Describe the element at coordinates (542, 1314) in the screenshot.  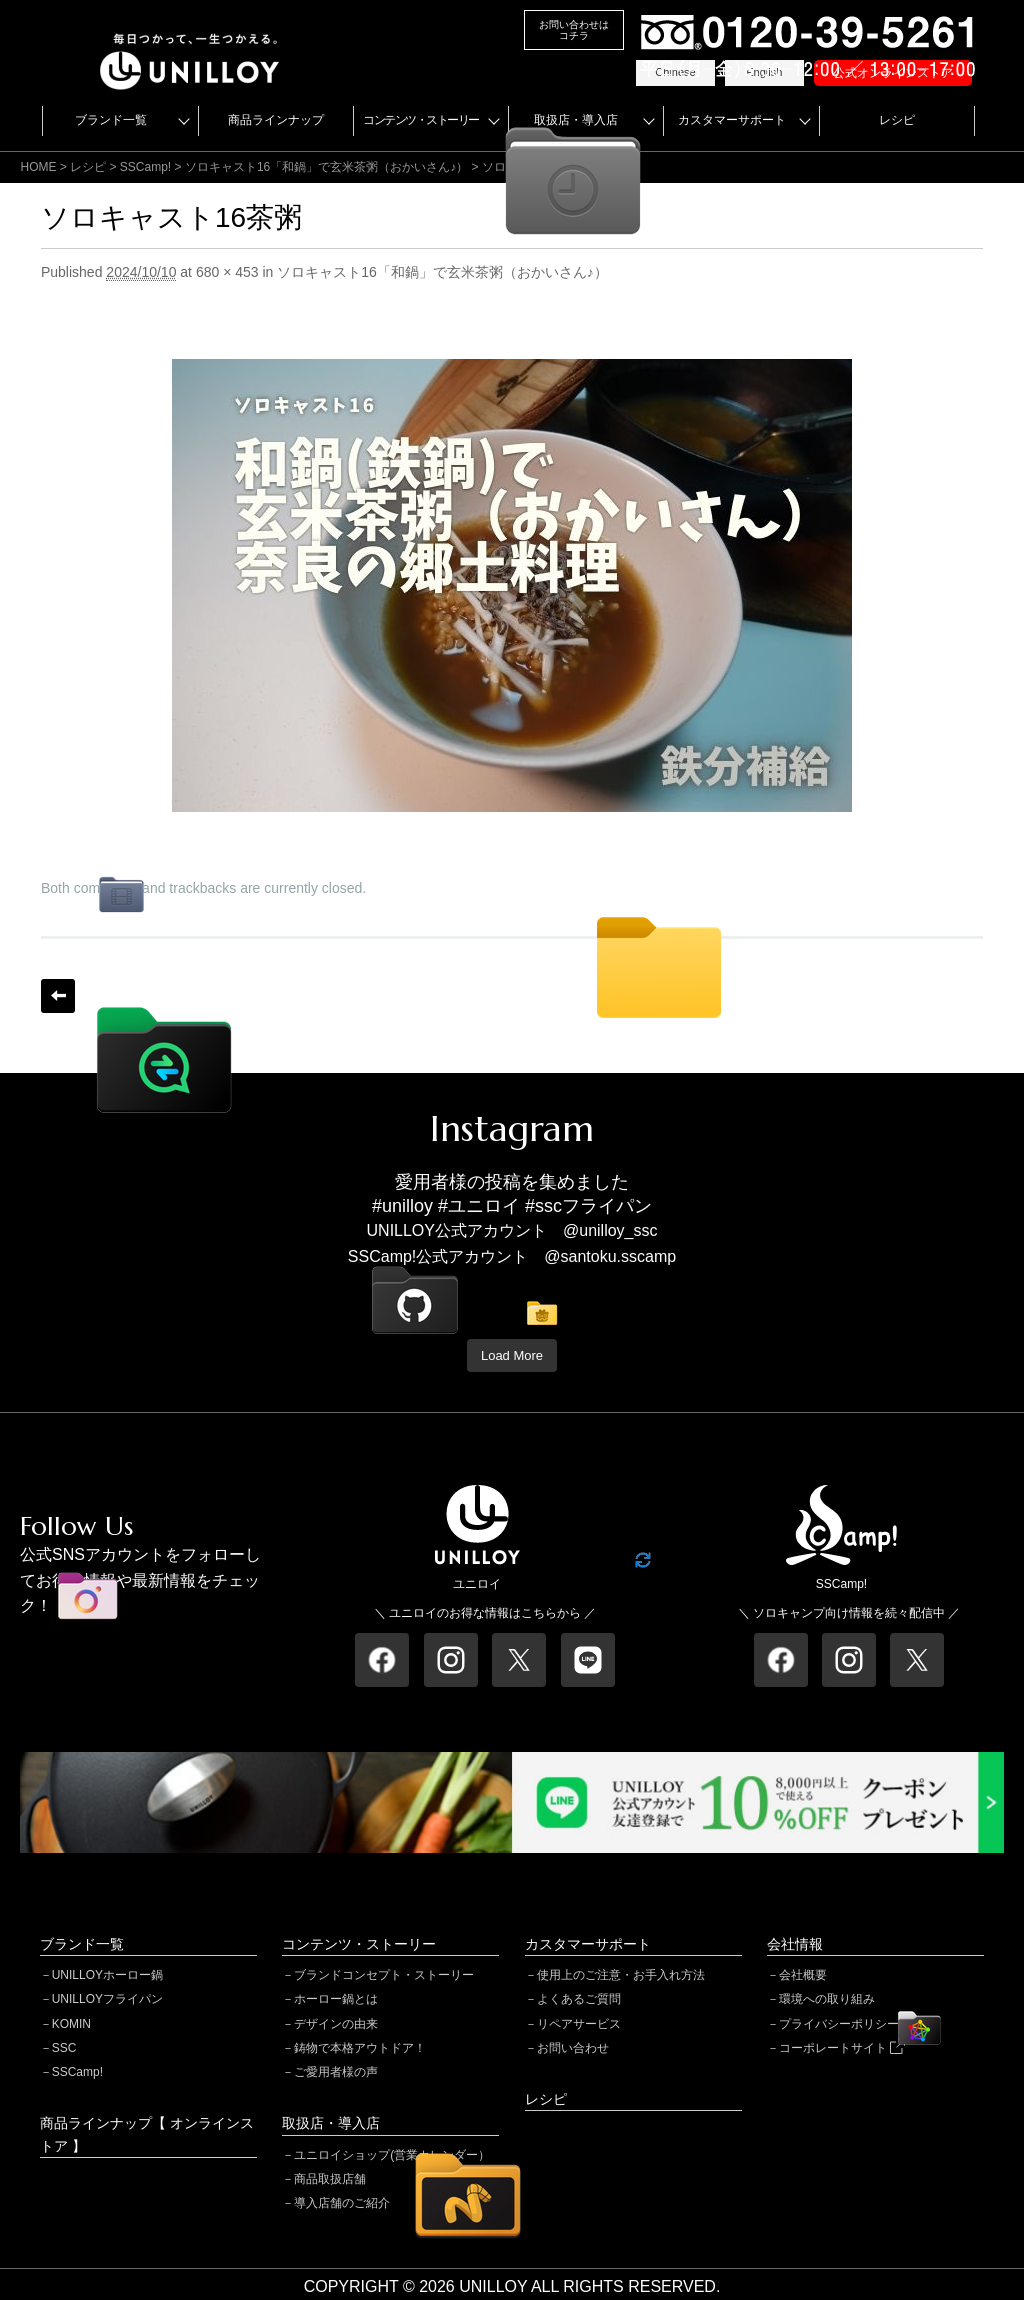
I see `open godot game engine project folder` at that location.